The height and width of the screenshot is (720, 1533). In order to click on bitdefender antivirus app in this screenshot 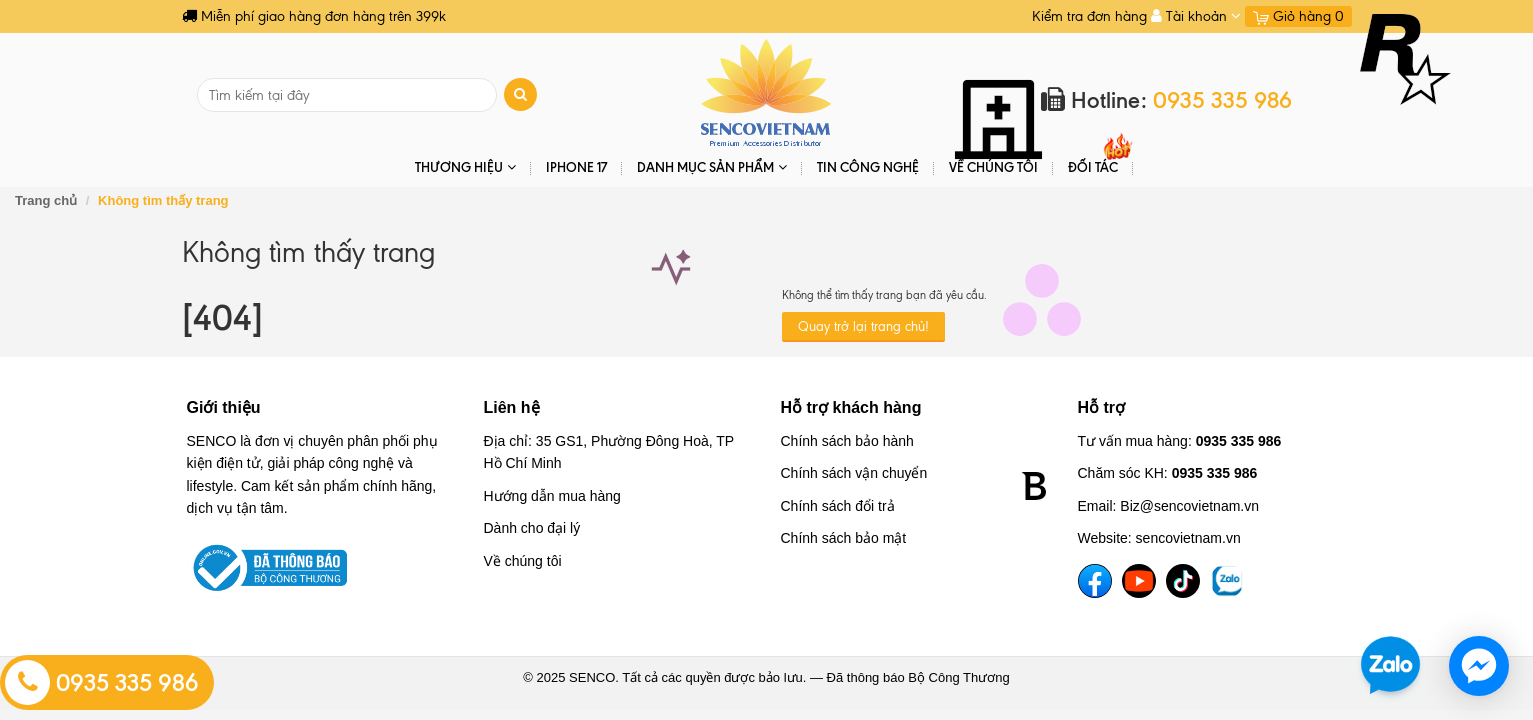, I will do `click(1034, 486)`.